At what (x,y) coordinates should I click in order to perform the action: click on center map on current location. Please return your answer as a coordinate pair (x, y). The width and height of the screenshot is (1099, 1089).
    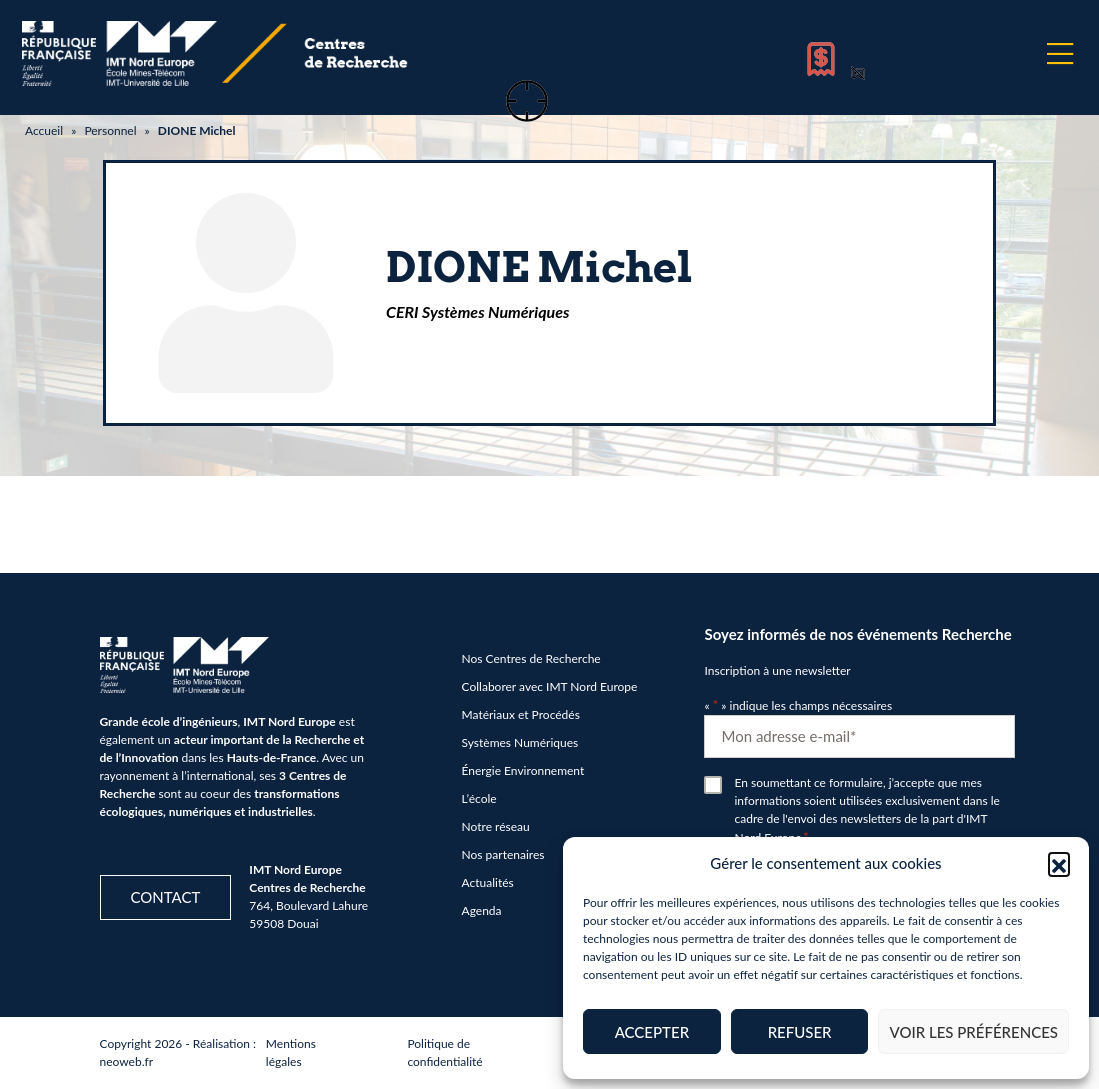
    Looking at the image, I should click on (527, 101).